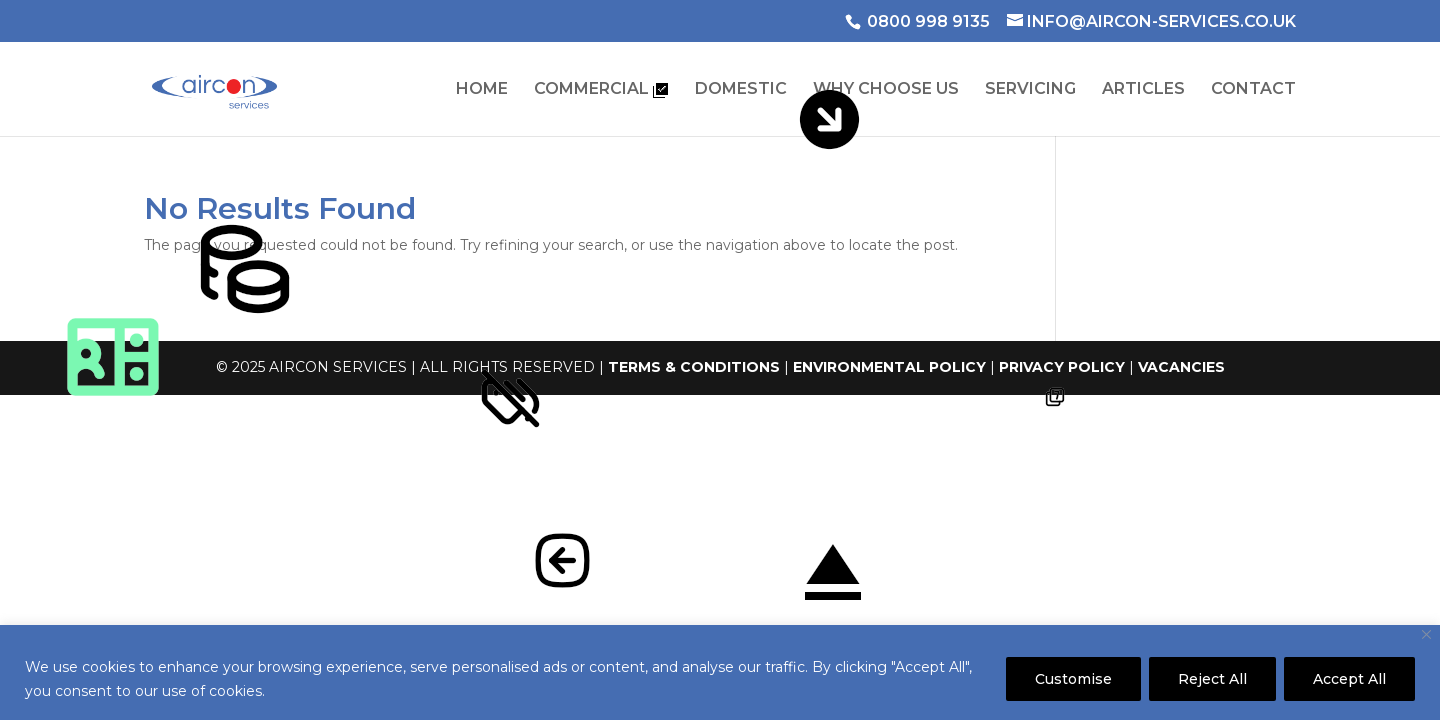 This screenshot has width=1440, height=720. What do you see at coordinates (829, 119) in the screenshot?
I see `navigate to the next section diagonally` at bounding box center [829, 119].